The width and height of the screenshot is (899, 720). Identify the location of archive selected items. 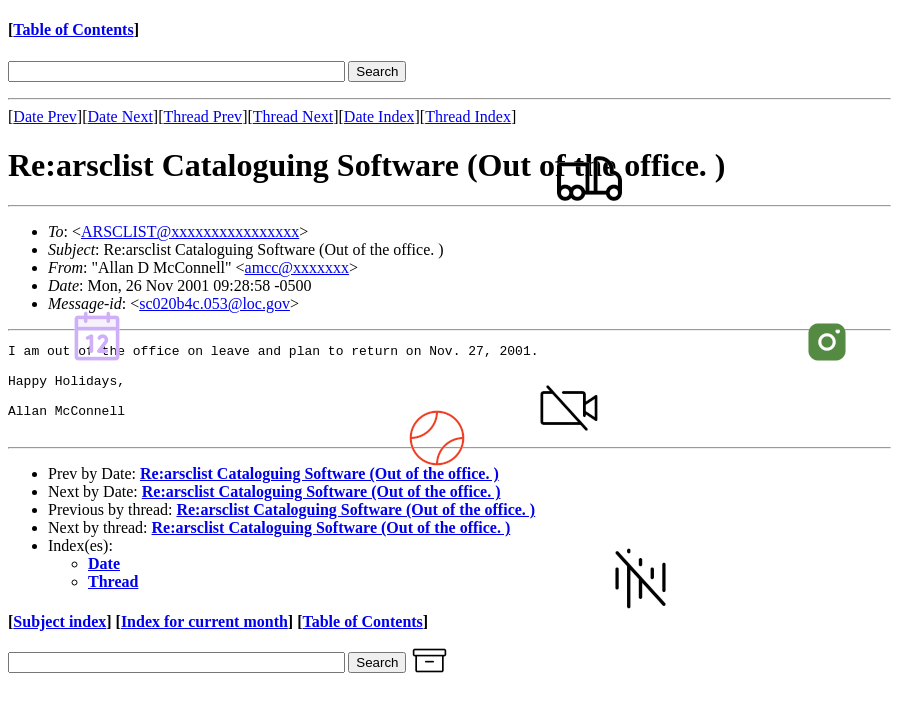
(429, 660).